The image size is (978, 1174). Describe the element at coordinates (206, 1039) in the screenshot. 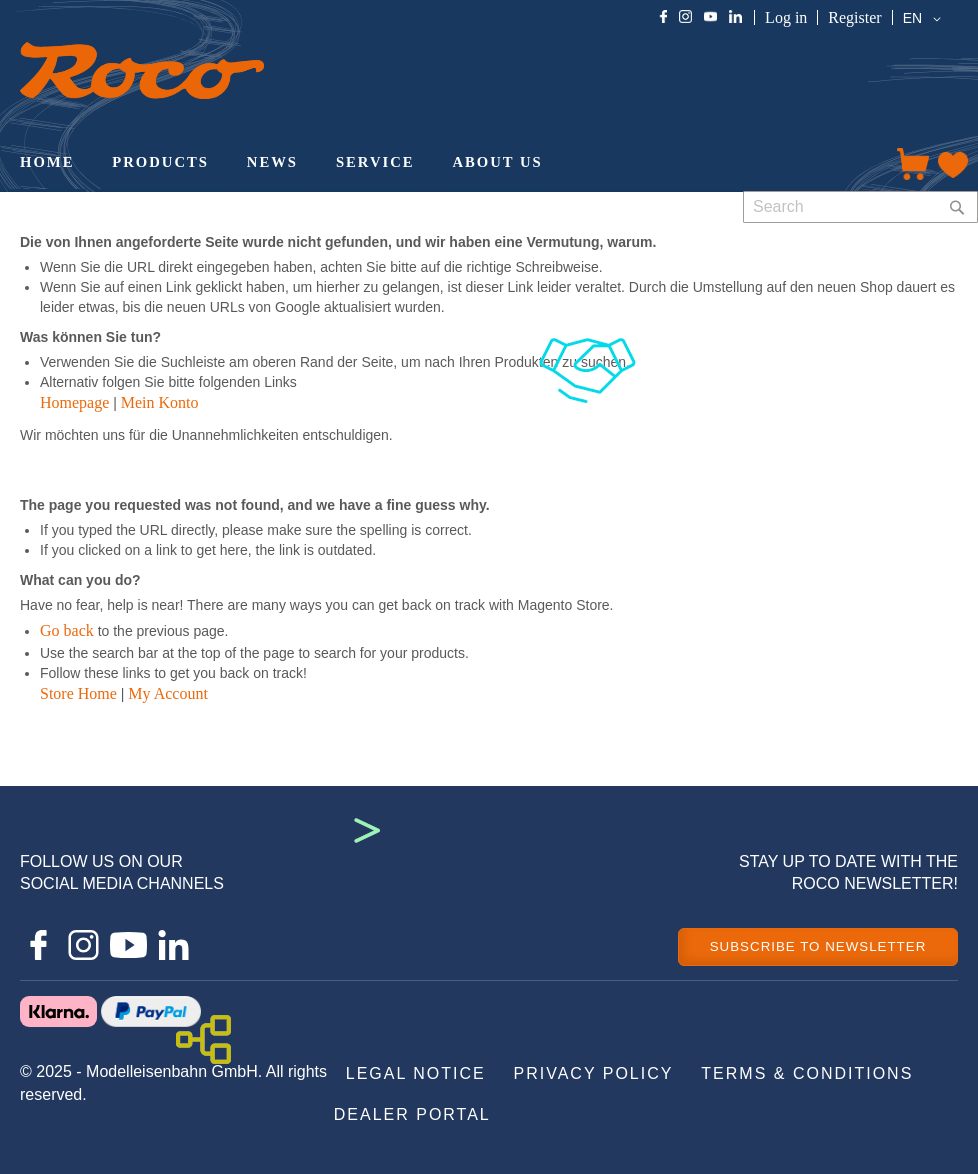

I see `view hierarchical organization or folder structure` at that location.